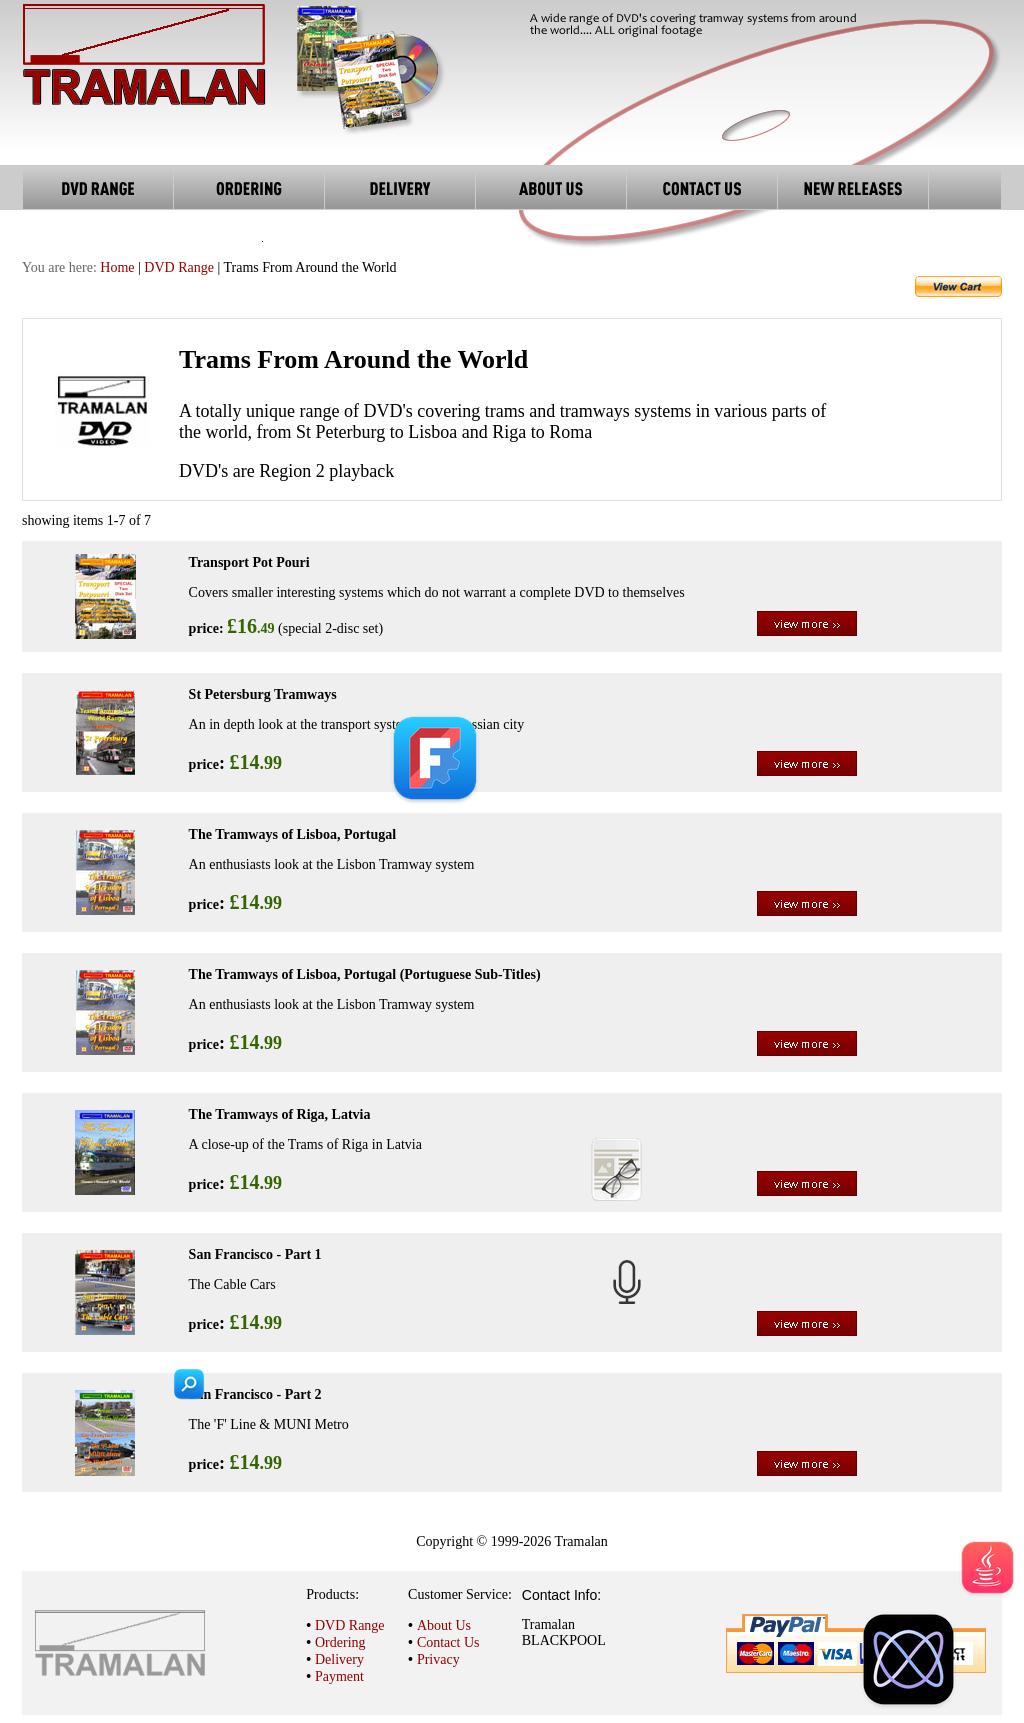 The image size is (1024, 1723). I want to click on open ladybird web browser, so click(908, 1659).